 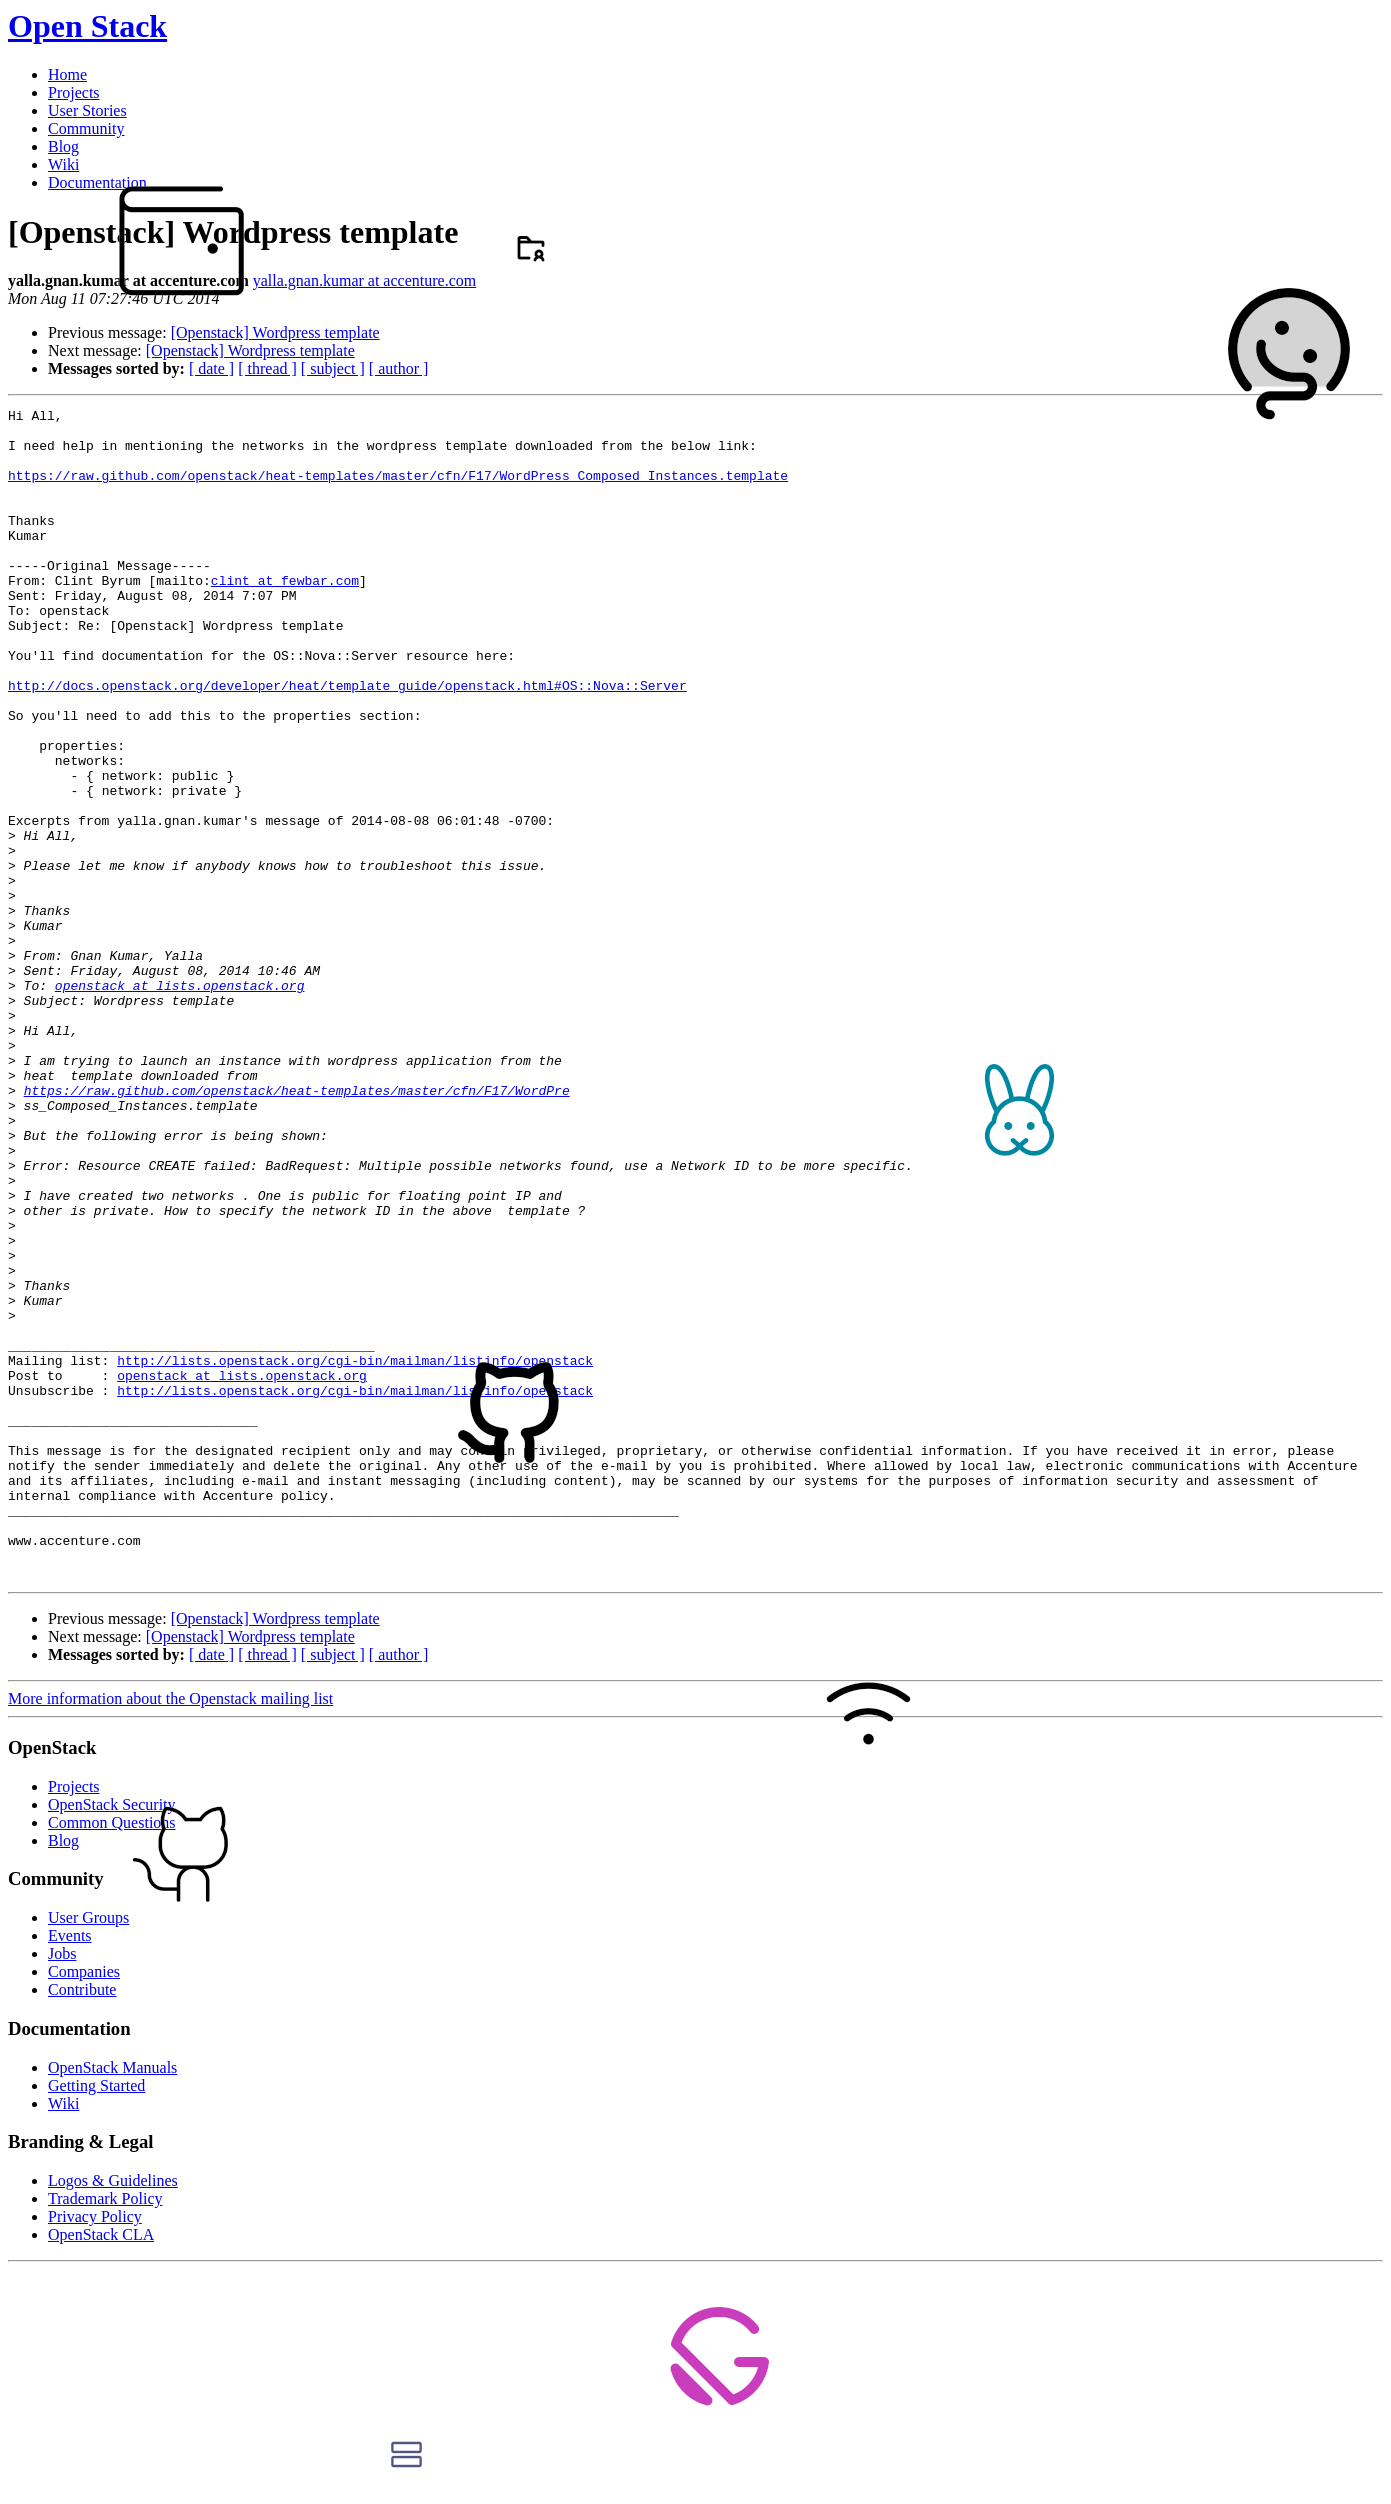 I want to click on react with a melting or overwhelmed emoji, so click(x=1289, y=349).